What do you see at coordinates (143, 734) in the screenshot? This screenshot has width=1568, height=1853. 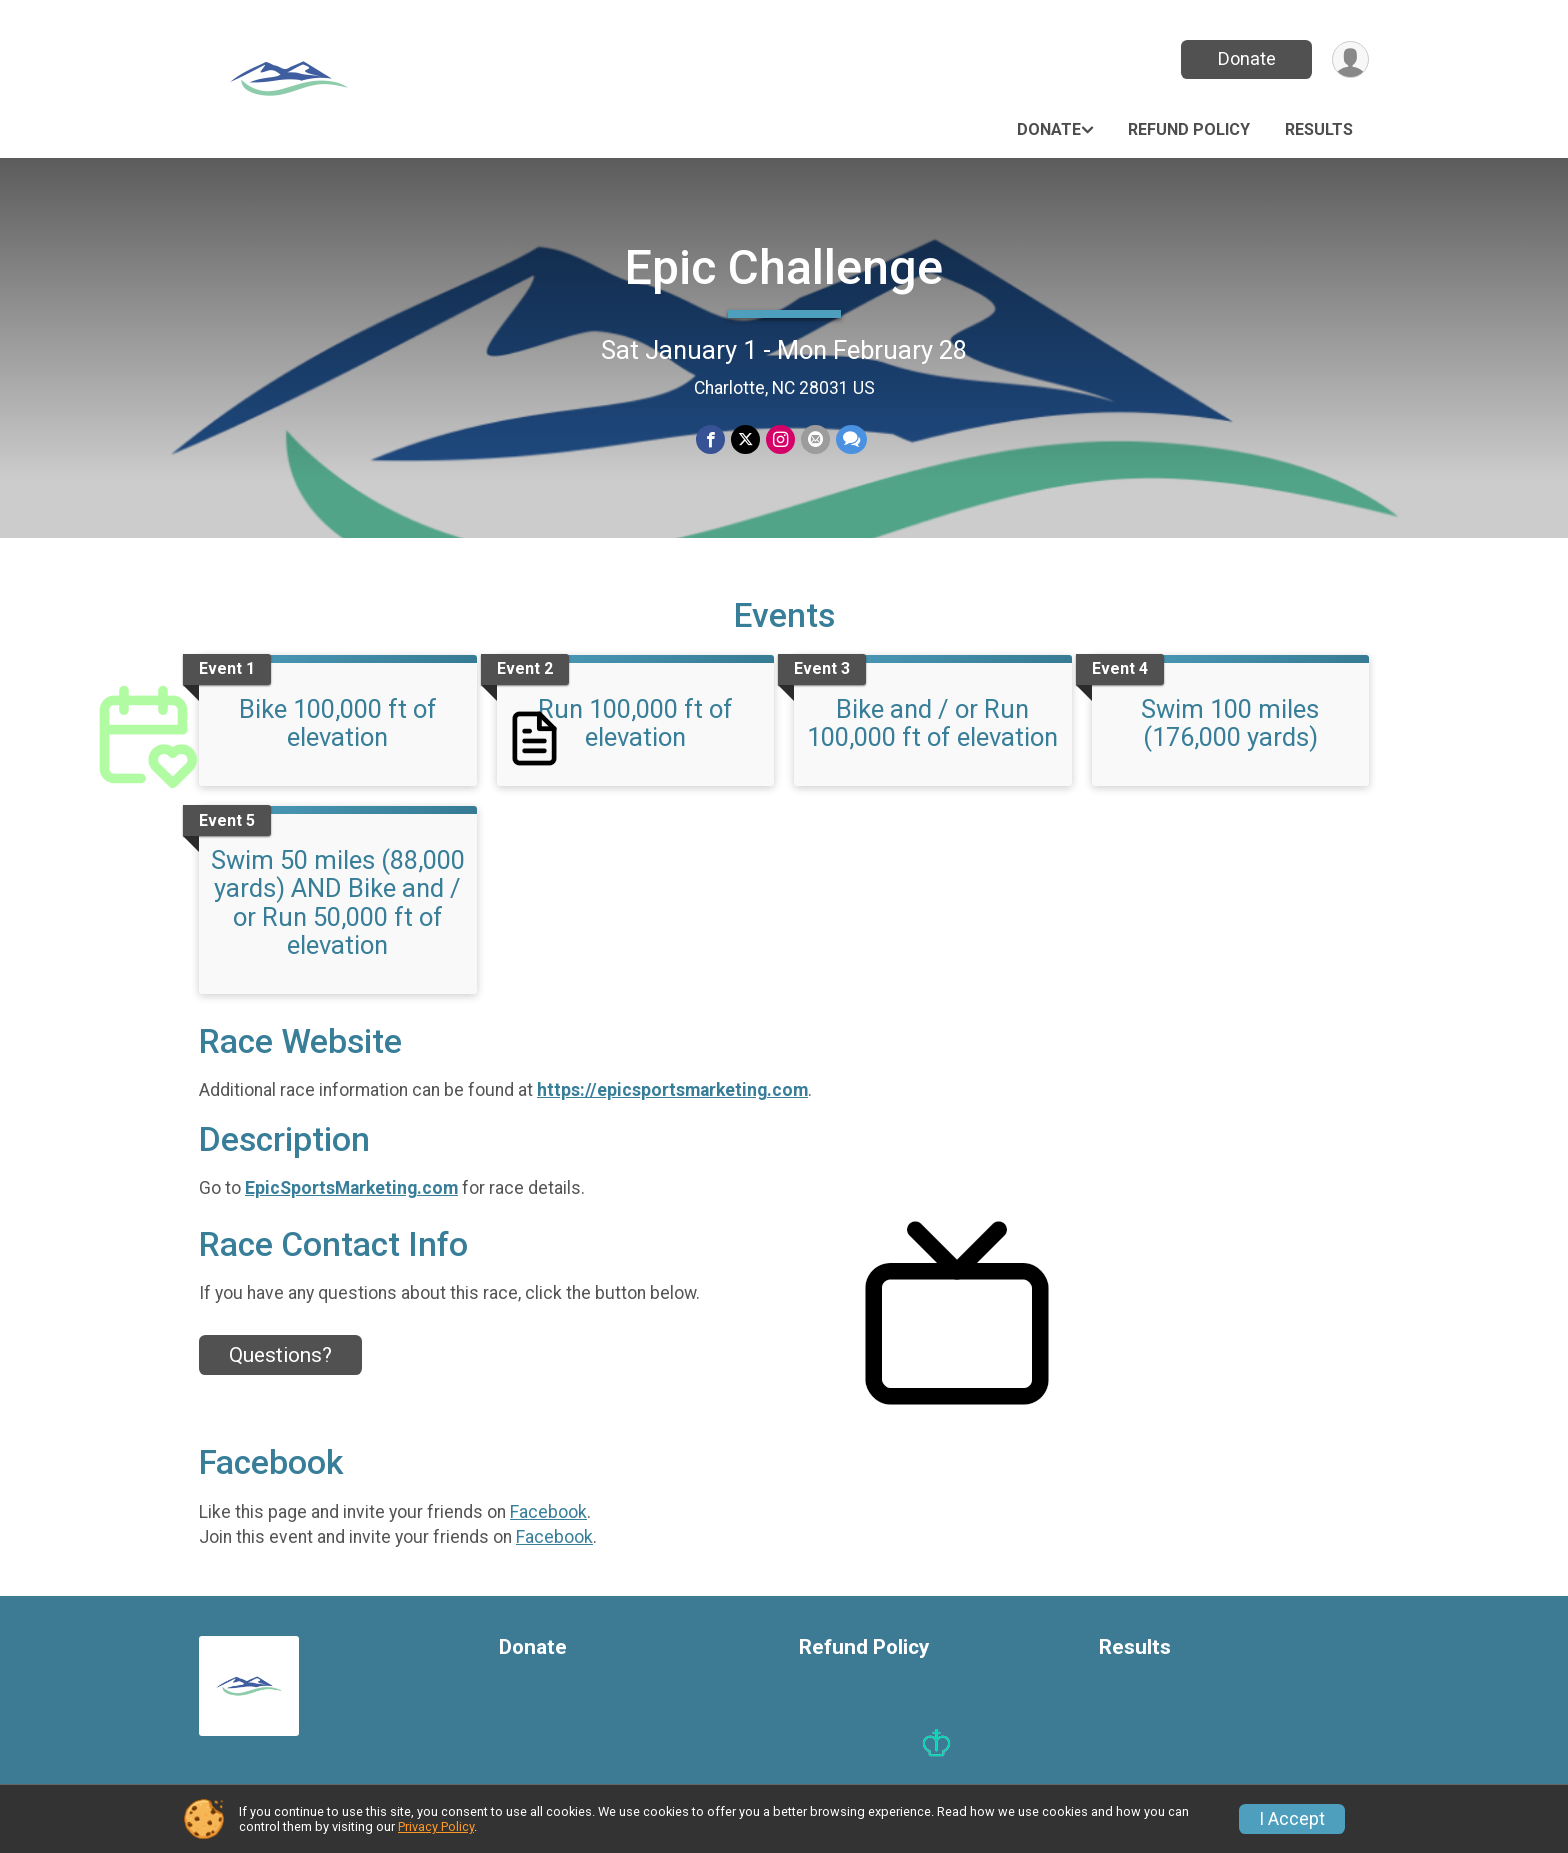 I see `view favorite or loved events` at bounding box center [143, 734].